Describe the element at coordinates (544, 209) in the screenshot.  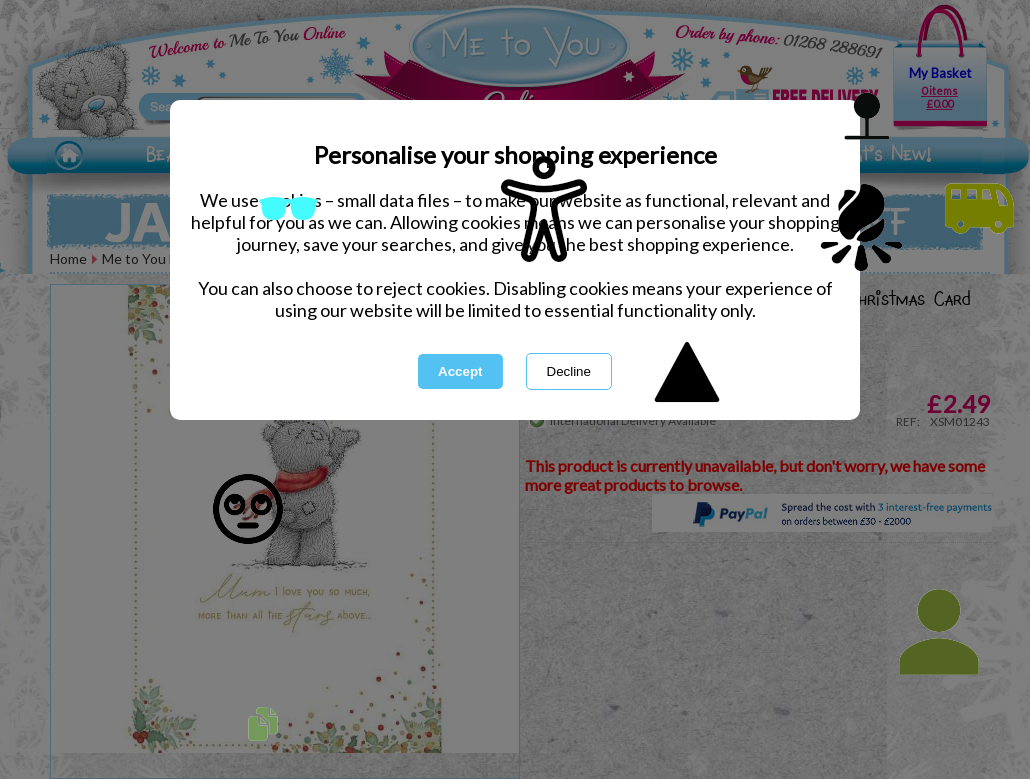
I see `access accessibility settings` at that location.